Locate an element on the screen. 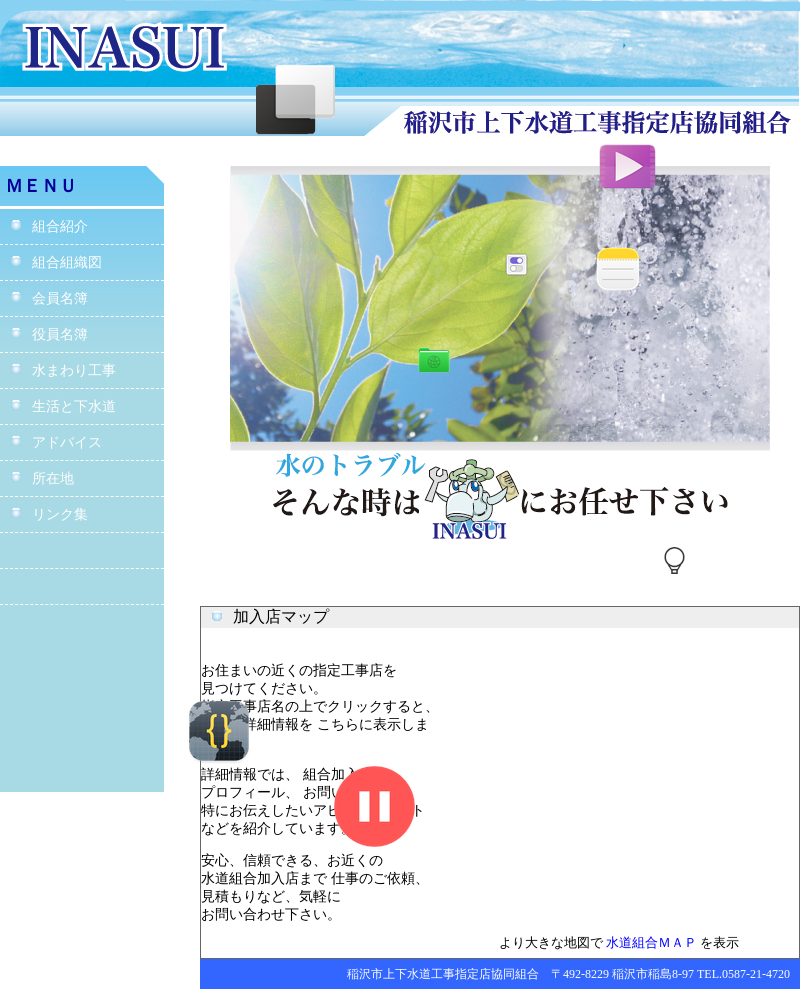 This screenshot has height=989, width=800. folder containing html web files is located at coordinates (434, 360).